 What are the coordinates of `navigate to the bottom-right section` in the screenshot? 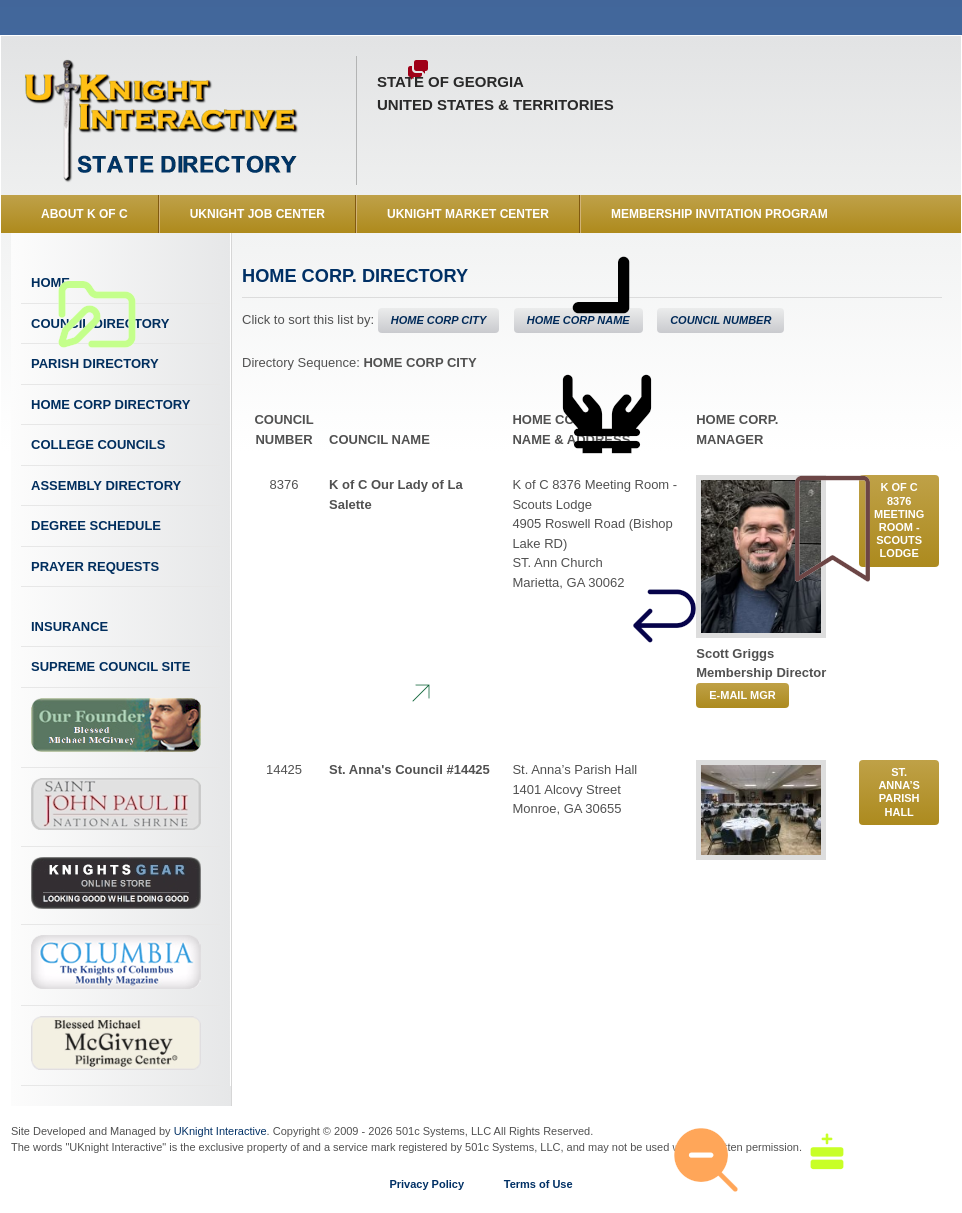 It's located at (601, 285).